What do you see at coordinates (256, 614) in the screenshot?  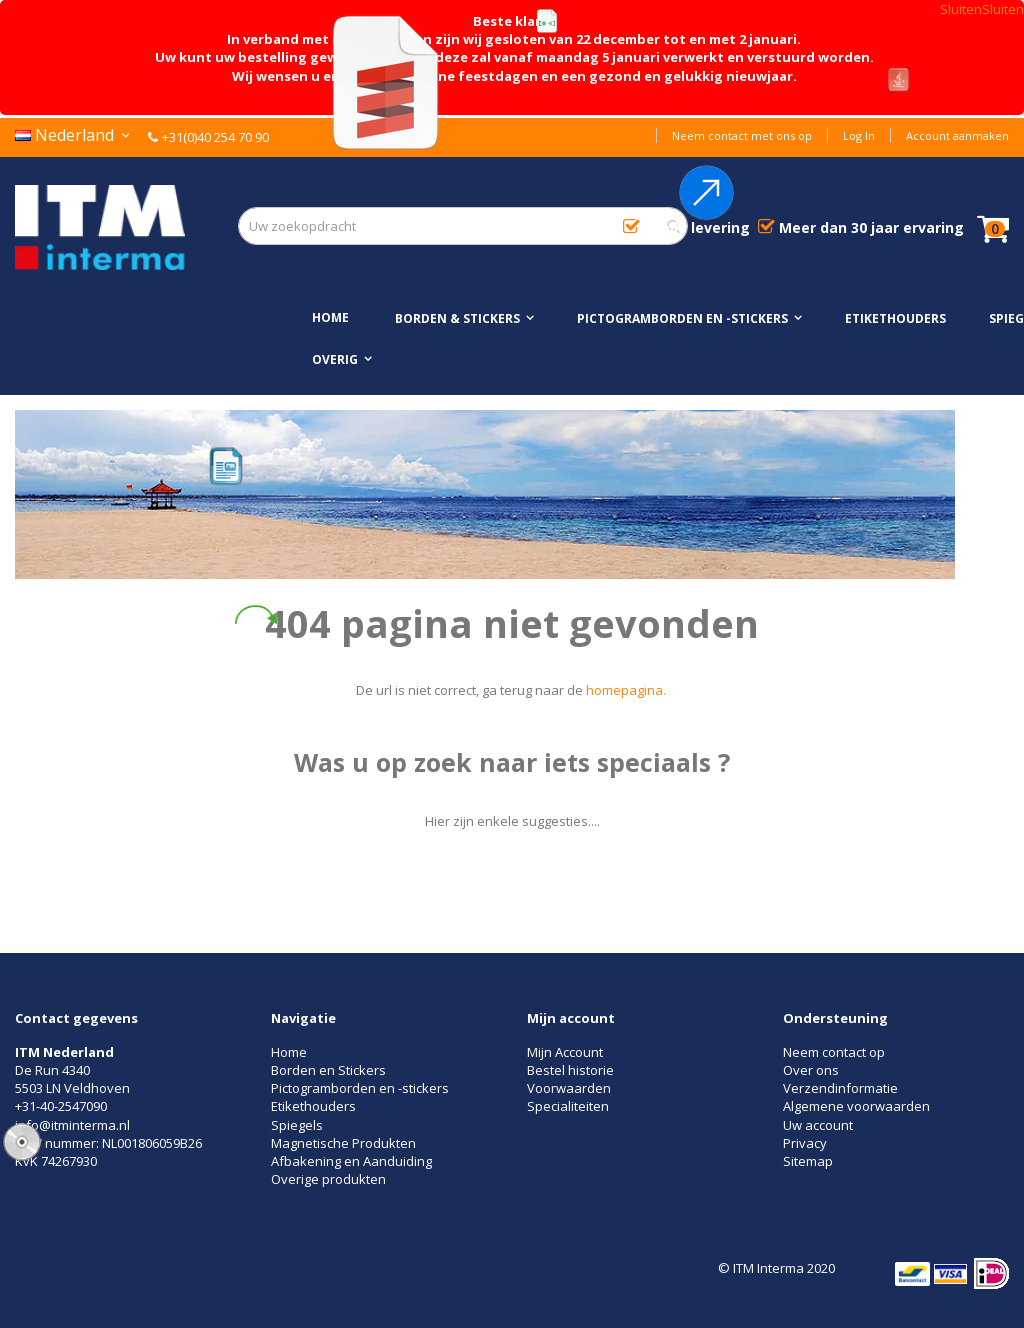 I see `redo the last undone action` at bounding box center [256, 614].